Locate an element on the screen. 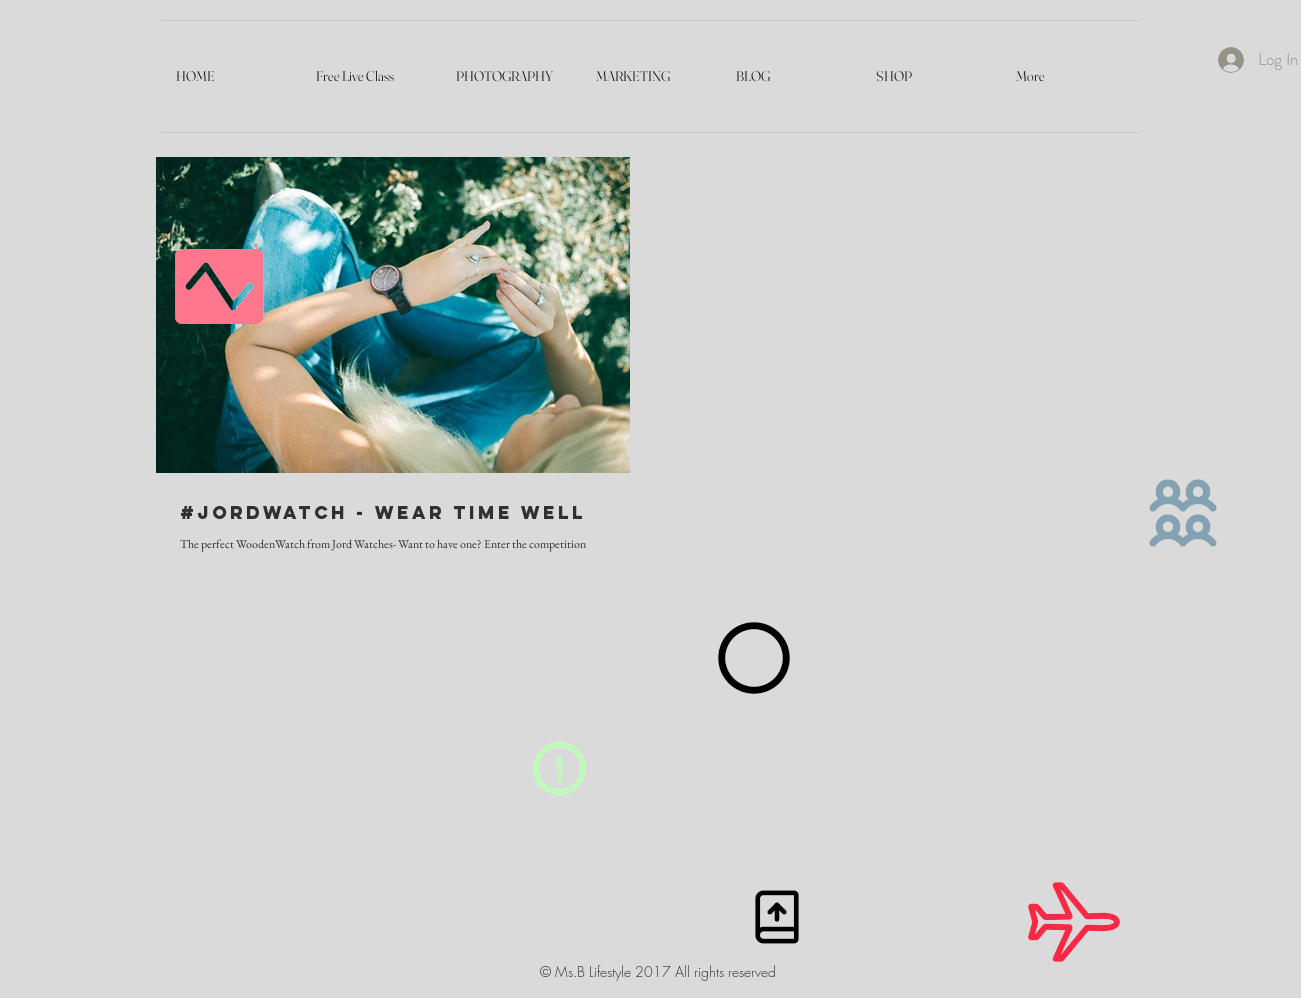  unselected radio button option is located at coordinates (754, 658).